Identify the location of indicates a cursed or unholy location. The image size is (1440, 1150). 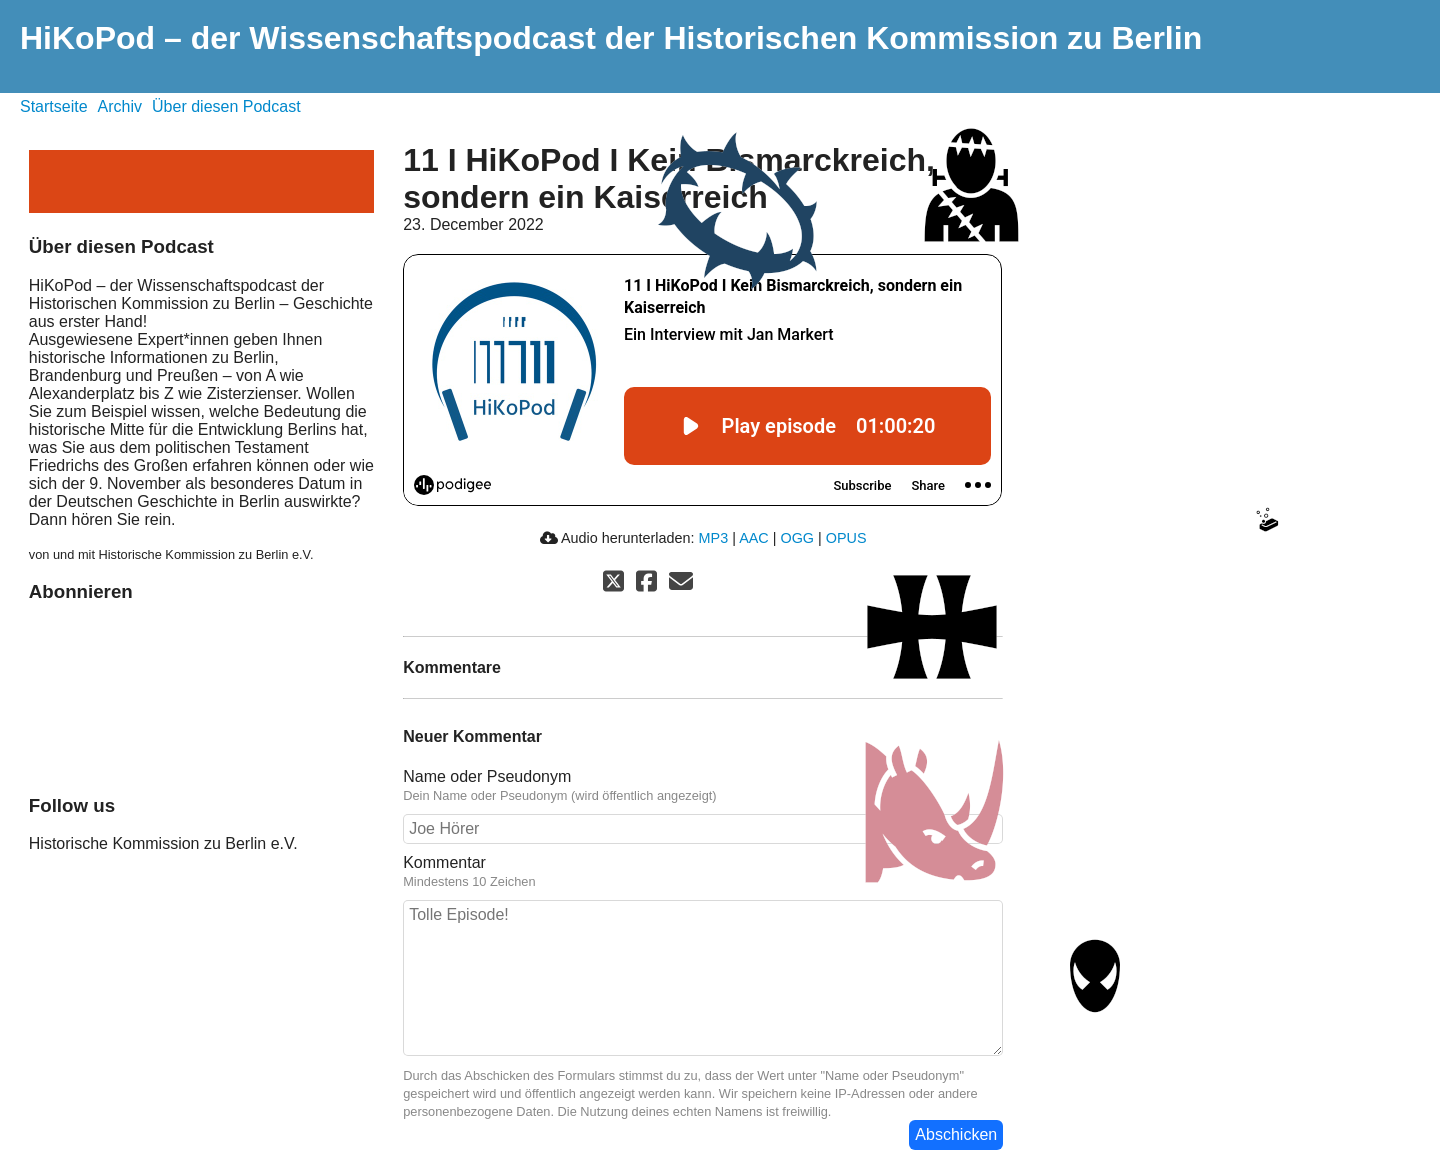
(932, 627).